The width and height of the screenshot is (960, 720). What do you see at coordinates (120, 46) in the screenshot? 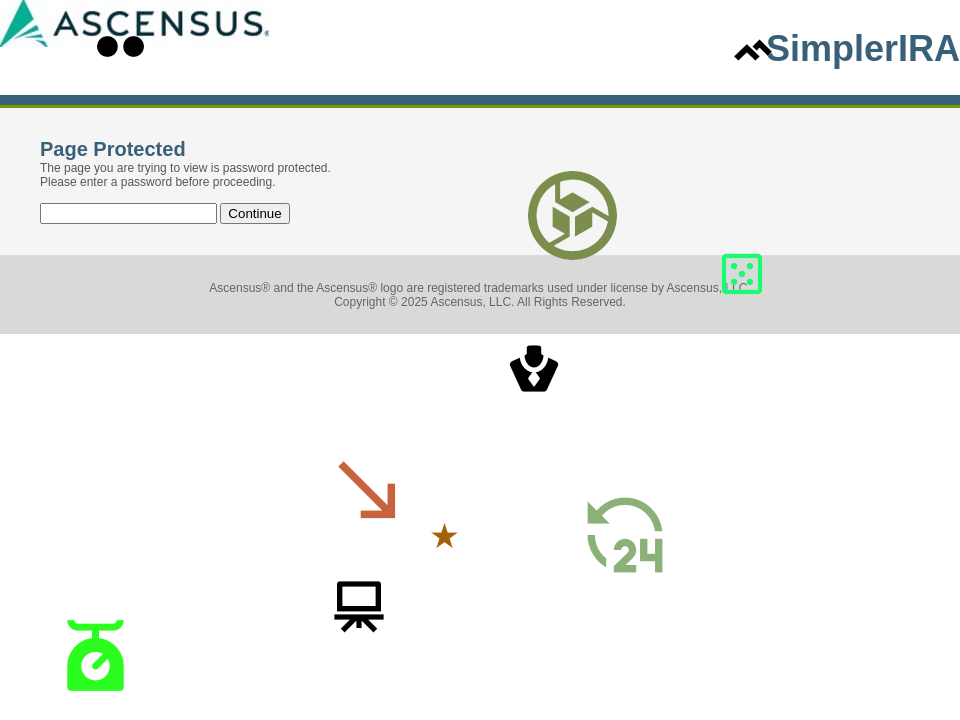
I see `open Flickr app` at bounding box center [120, 46].